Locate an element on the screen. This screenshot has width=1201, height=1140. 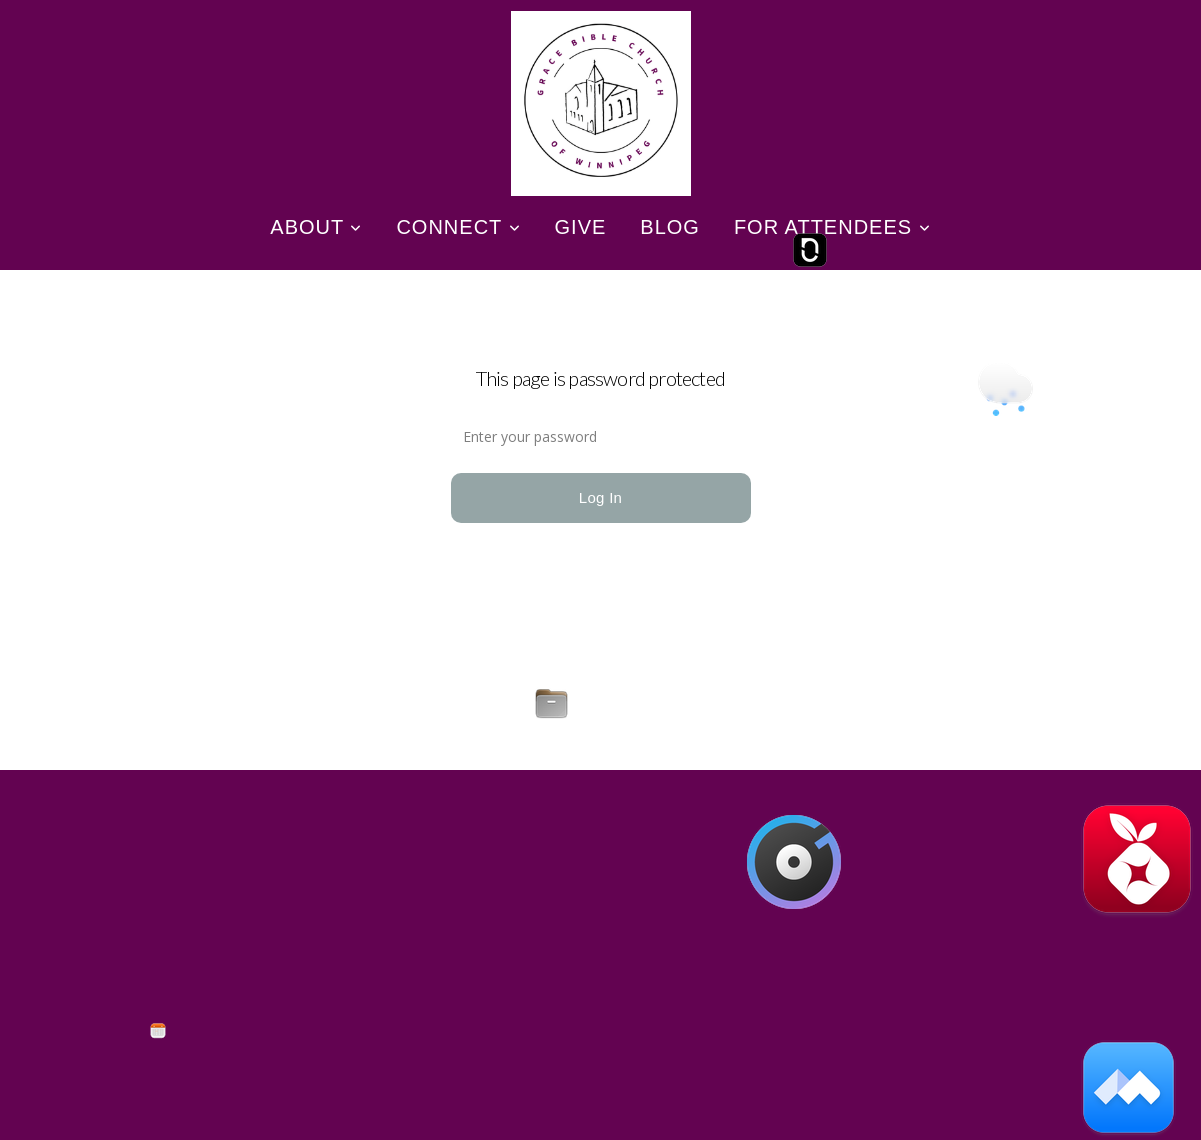
open calendar and tasks preferences is located at coordinates (158, 1031).